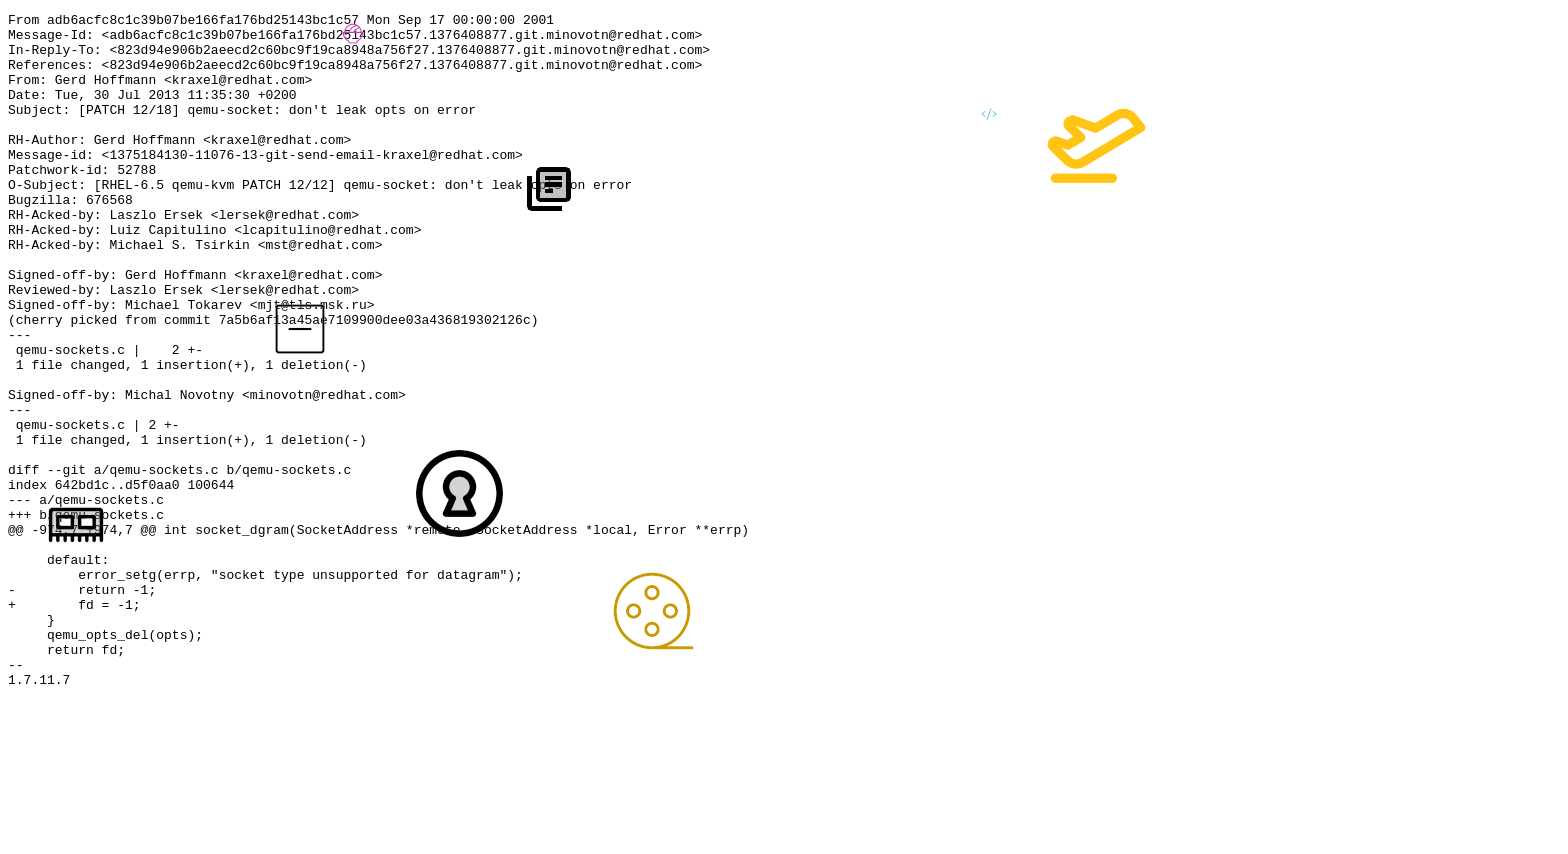  What do you see at coordinates (549, 189) in the screenshot?
I see `access your library or reading list` at bounding box center [549, 189].